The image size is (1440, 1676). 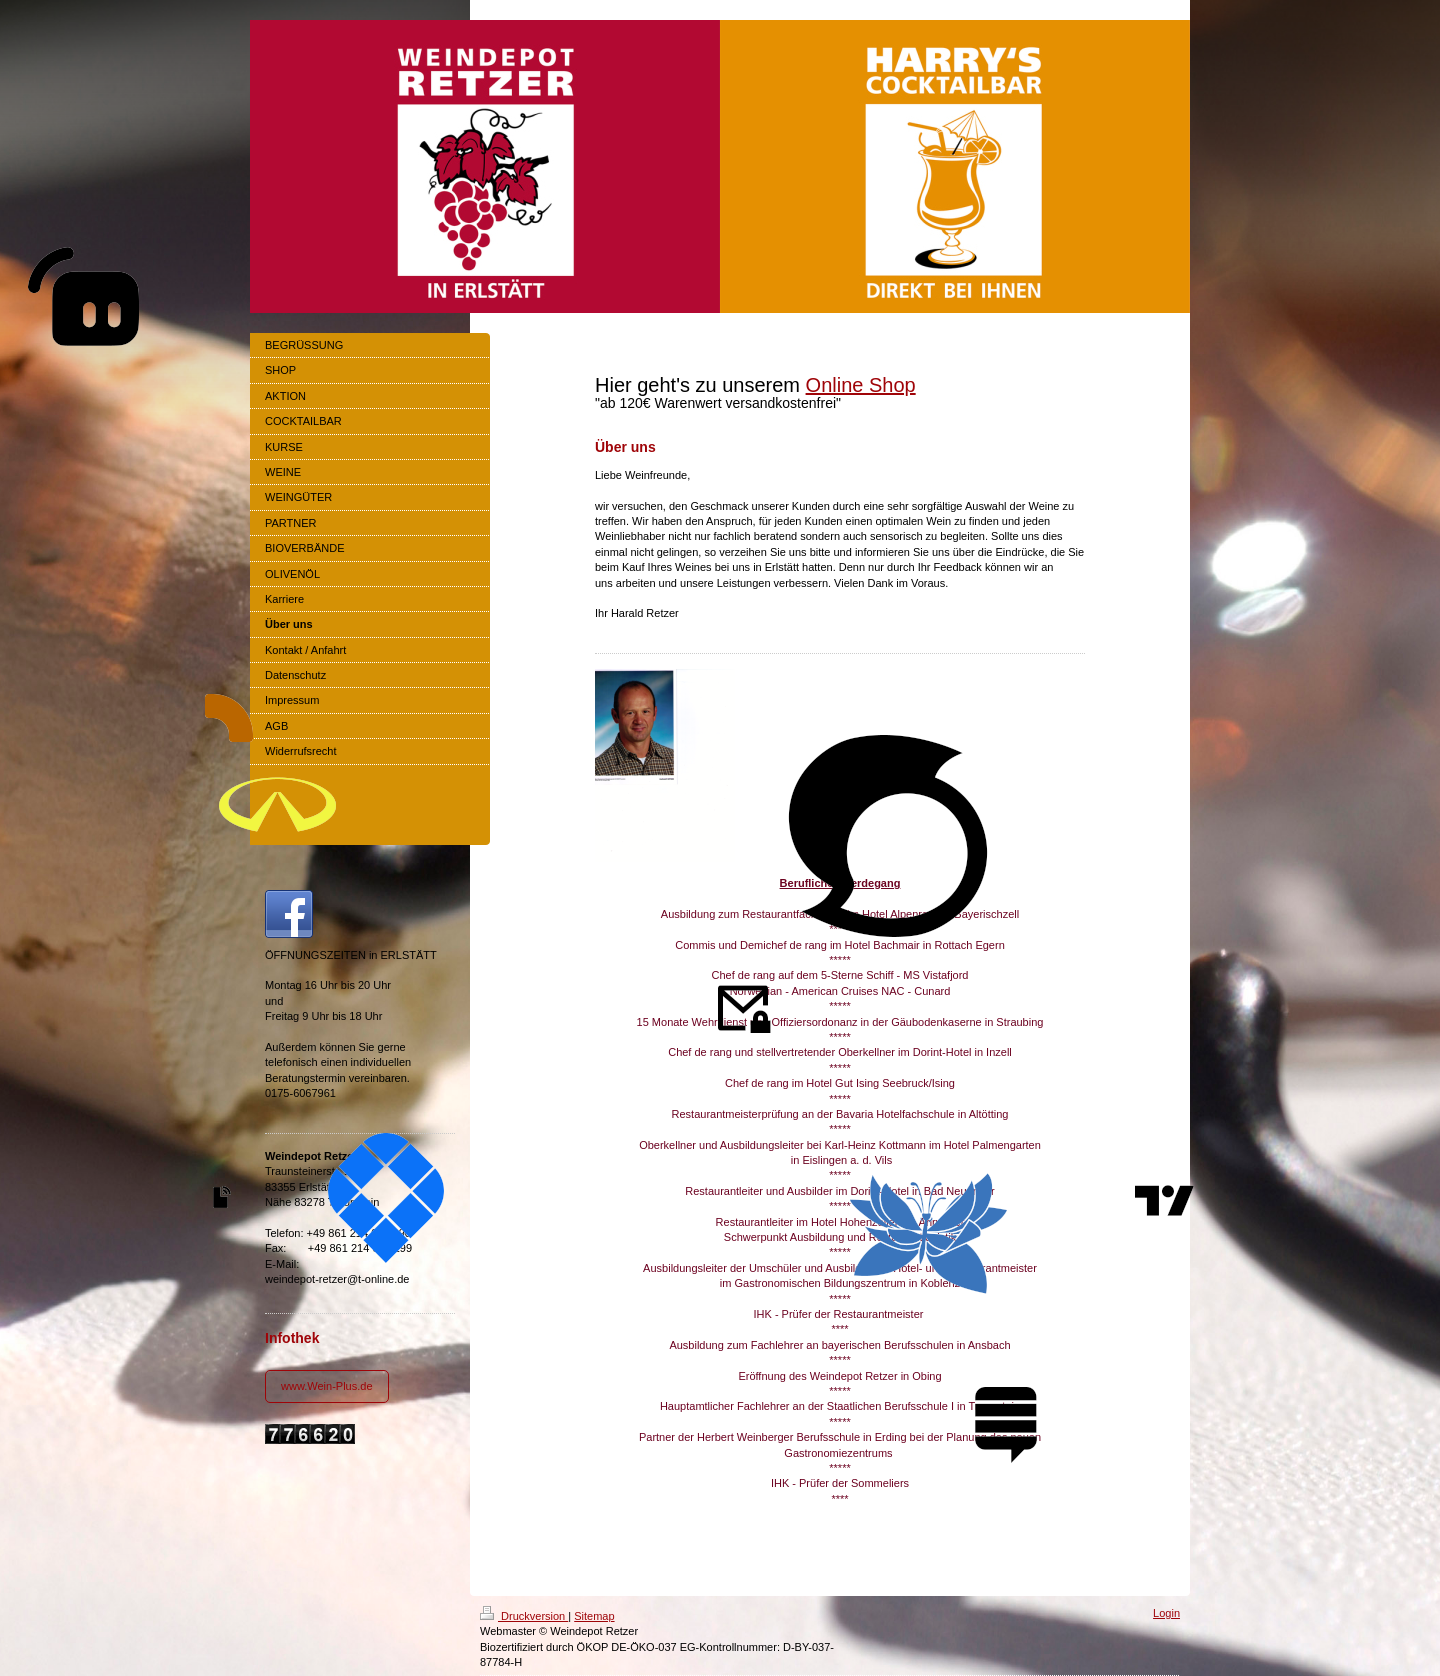 What do you see at coordinates (277, 804) in the screenshot?
I see `Infiniti brand logo` at bounding box center [277, 804].